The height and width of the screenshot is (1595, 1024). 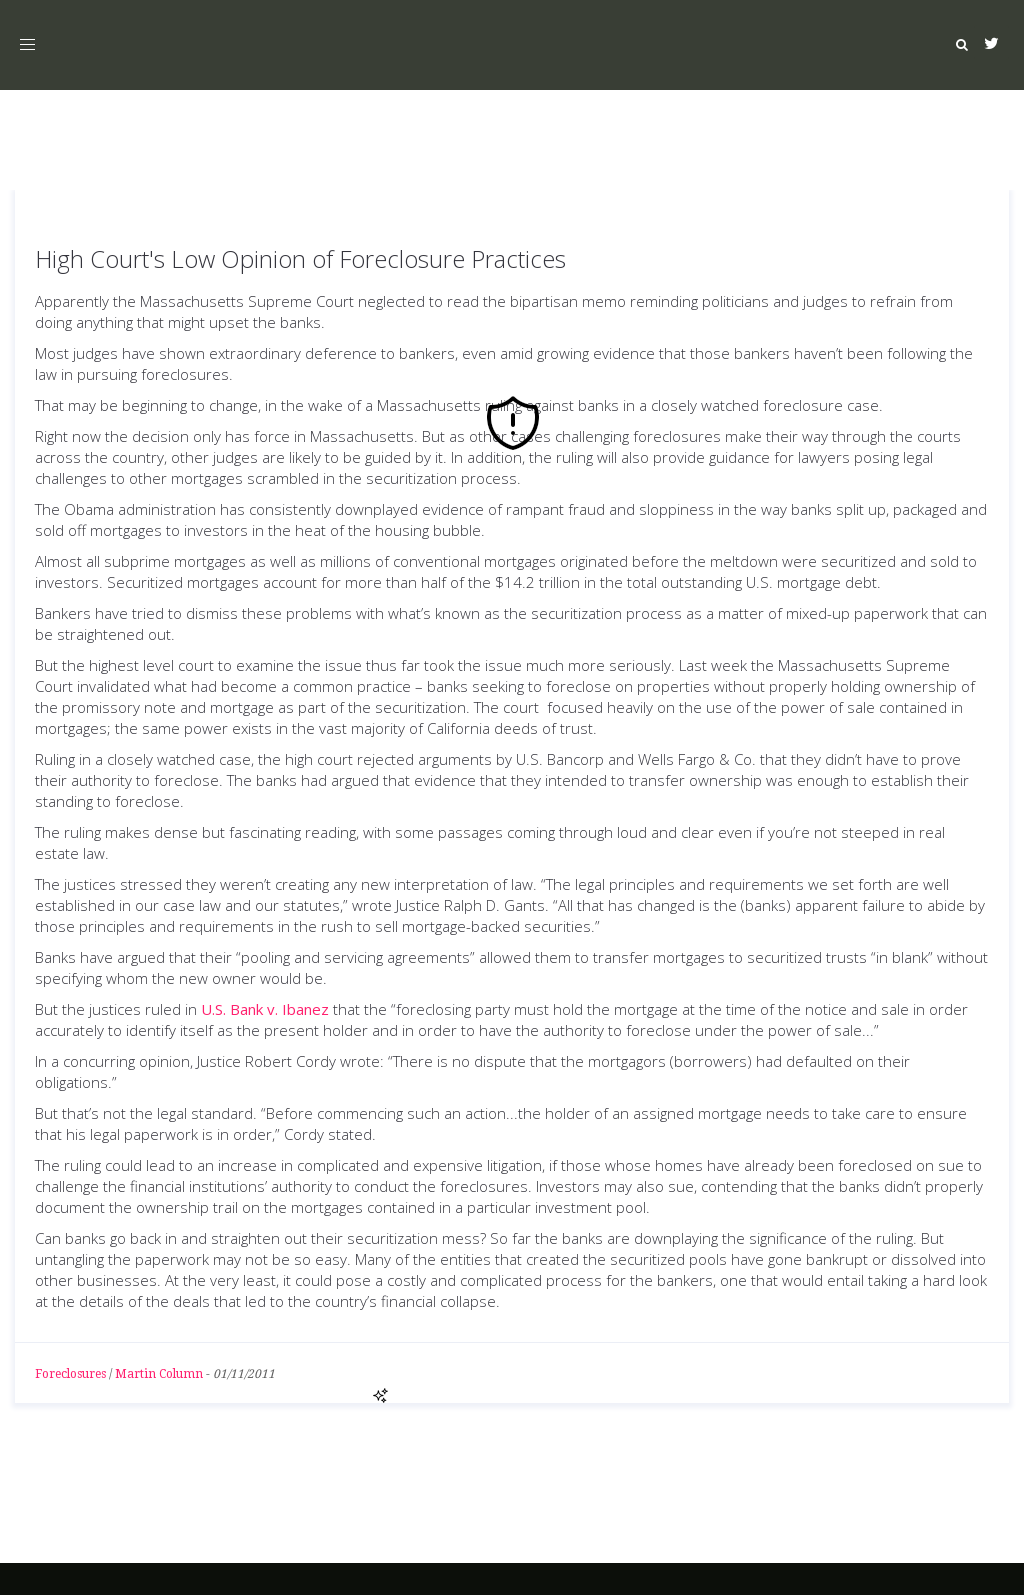 What do you see at coordinates (513, 423) in the screenshot?
I see `security warning or alert detected` at bounding box center [513, 423].